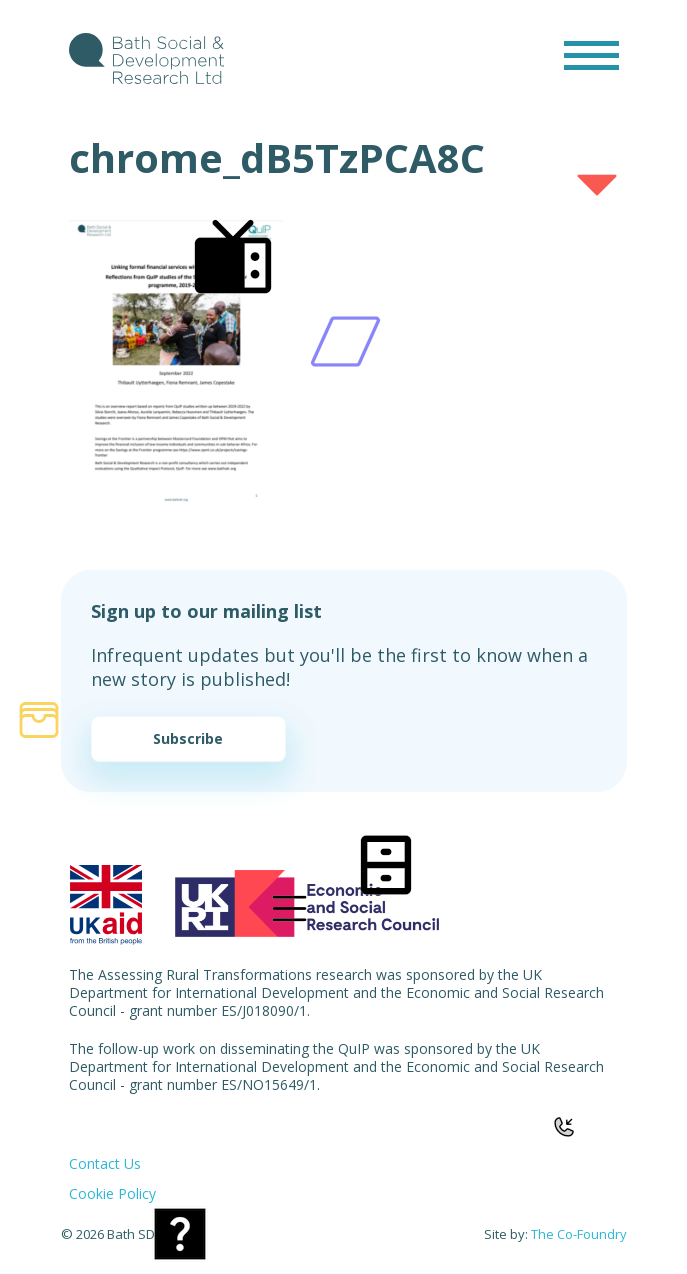 The height and width of the screenshot is (1274, 687). Describe the element at coordinates (564, 1126) in the screenshot. I see `incoming call notification` at that location.